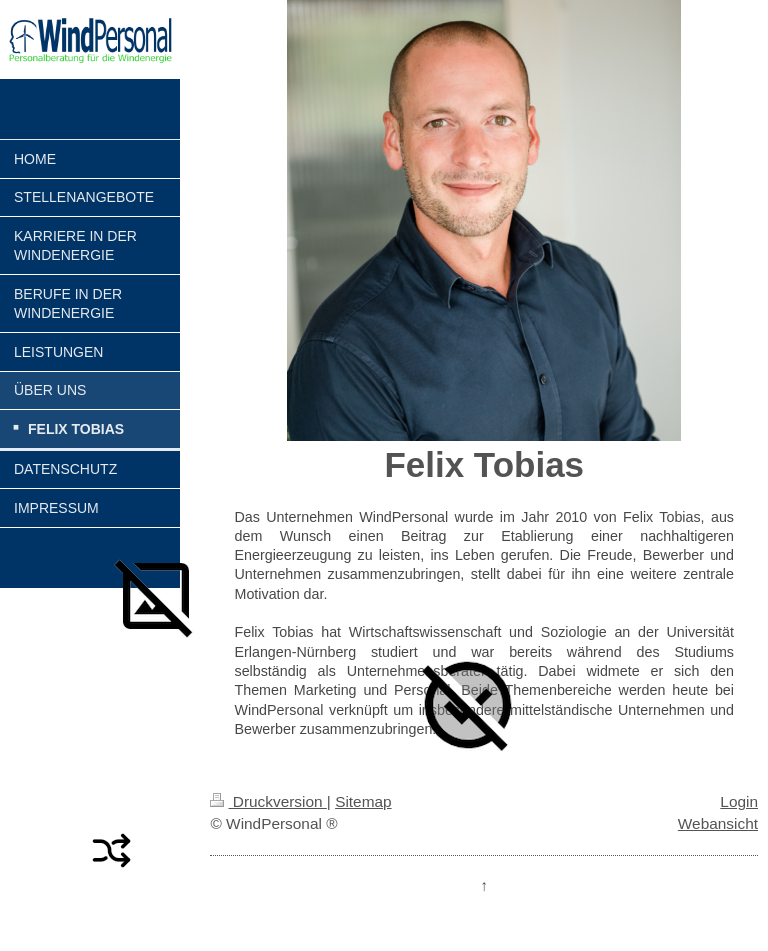 Image resolution: width=768 pixels, height=951 pixels. Describe the element at coordinates (468, 705) in the screenshot. I see `indicates content has been unpublished` at that location.